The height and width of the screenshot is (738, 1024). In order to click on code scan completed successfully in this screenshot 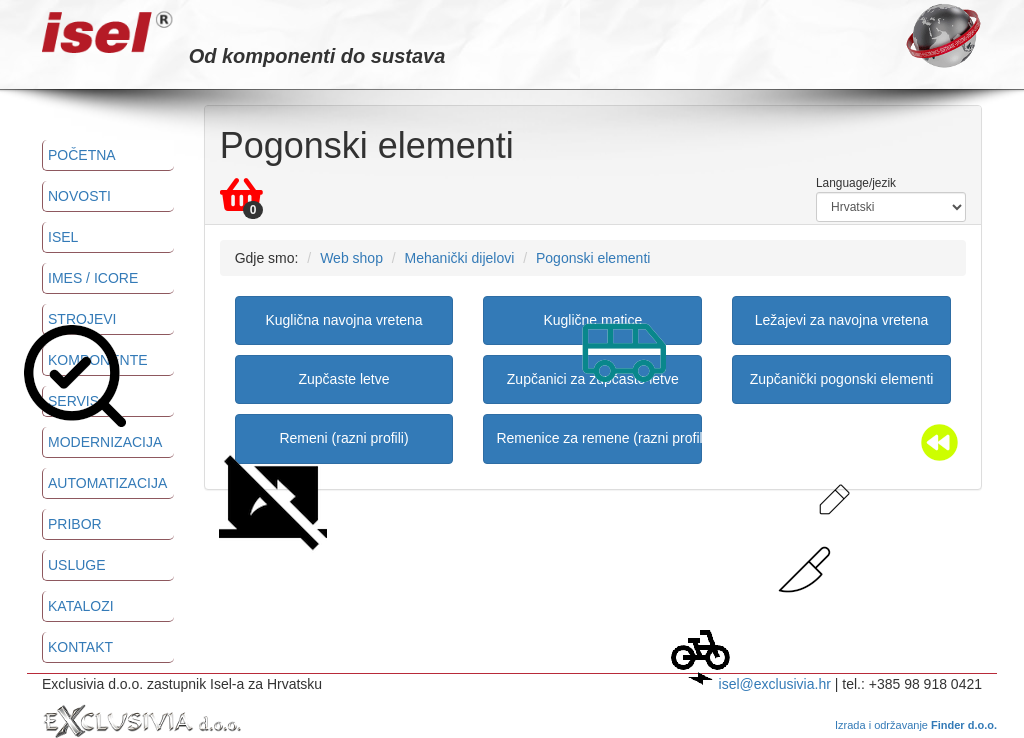, I will do `click(75, 376)`.